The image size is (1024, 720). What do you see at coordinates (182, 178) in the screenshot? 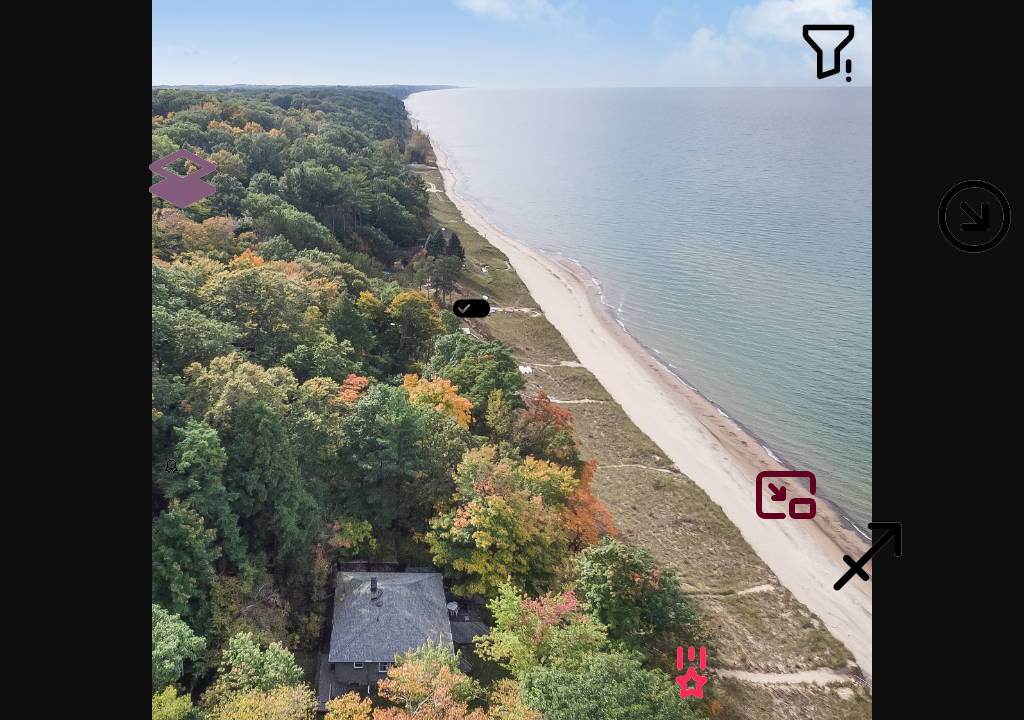
I see `send layer backward in the stack` at bounding box center [182, 178].